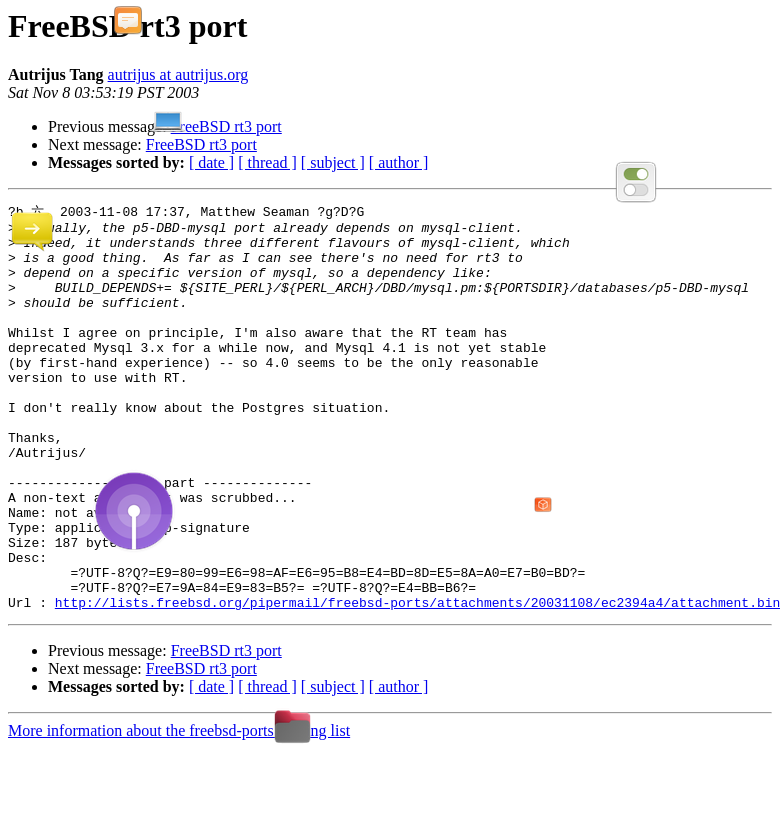 The height and width of the screenshot is (827, 780). What do you see at coordinates (134, 511) in the screenshot?
I see `open the podcasts app` at bounding box center [134, 511].